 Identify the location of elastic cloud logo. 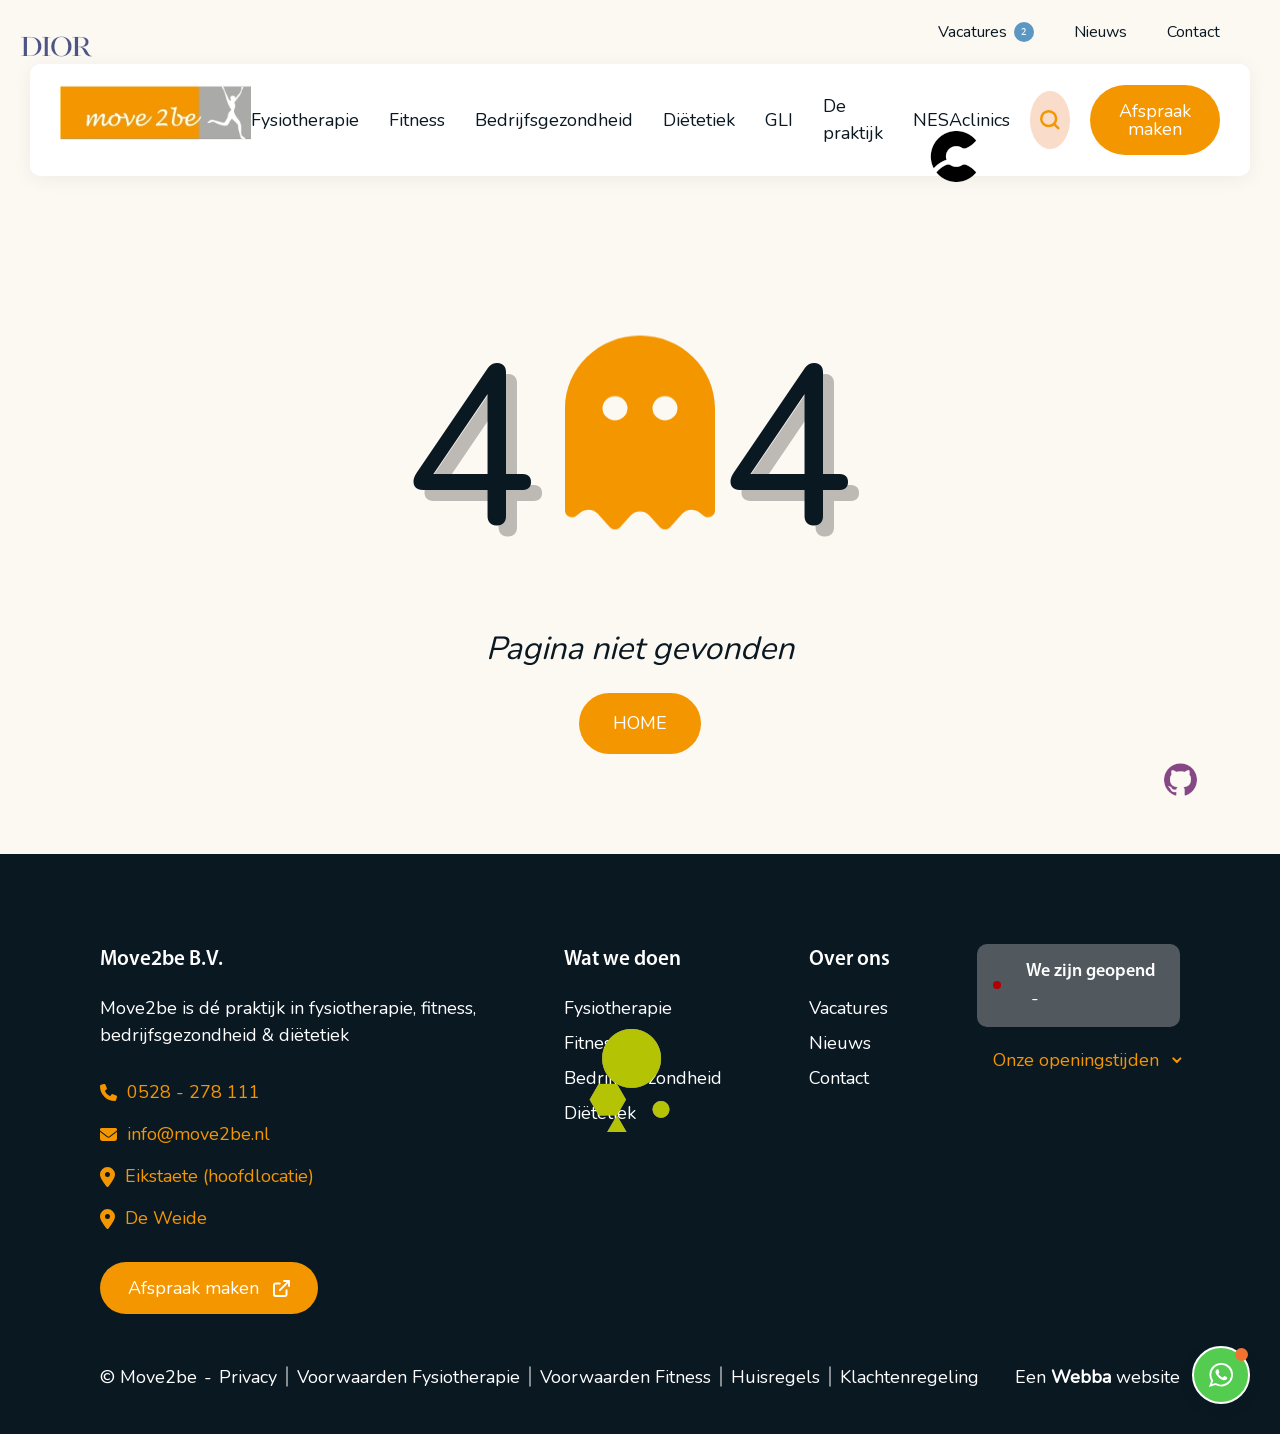
(953, 156).